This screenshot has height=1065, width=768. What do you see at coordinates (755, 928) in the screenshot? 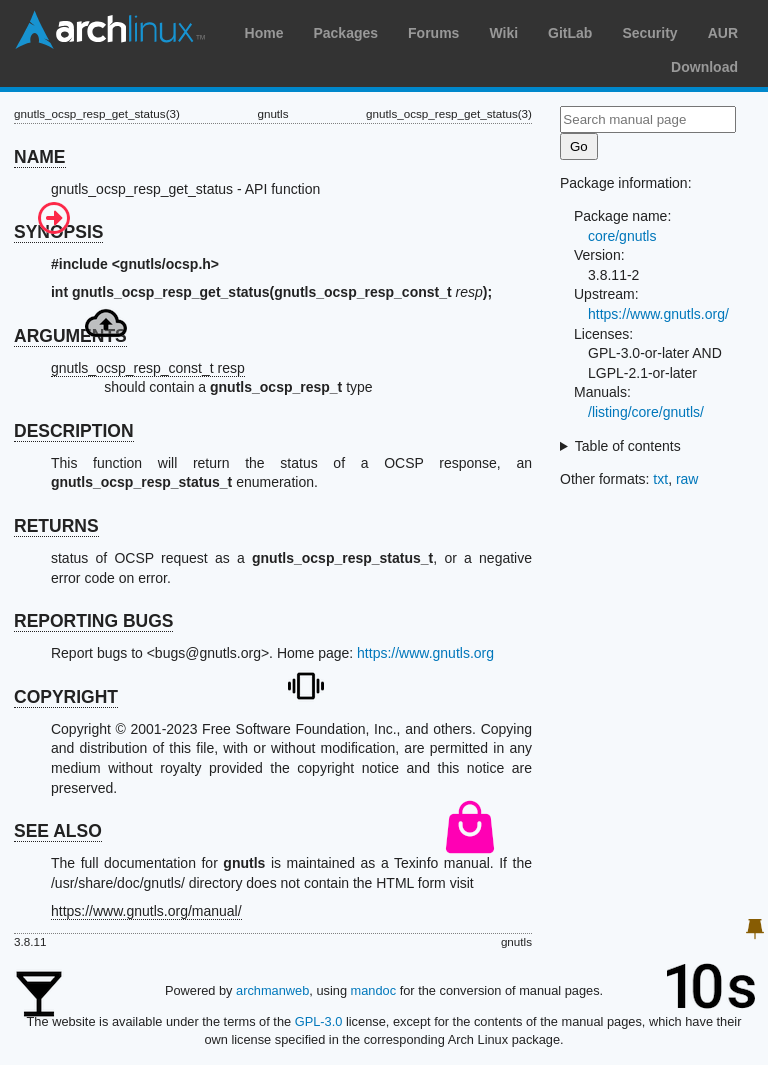
I see `pin an item to keep it visible` at bounding box center [755, 928].